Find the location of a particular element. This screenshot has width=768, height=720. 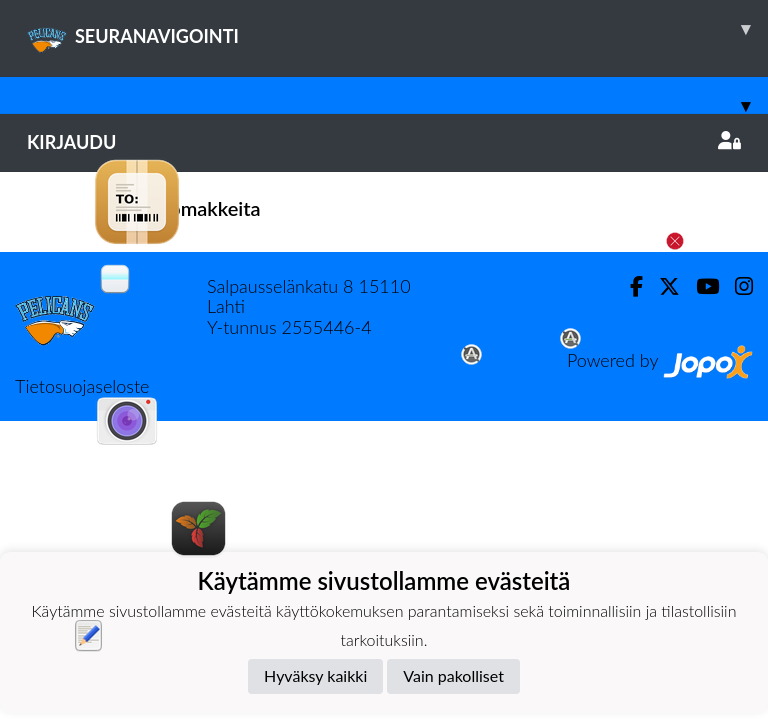

open file roller archive manager is located at coordinates (137, 202).